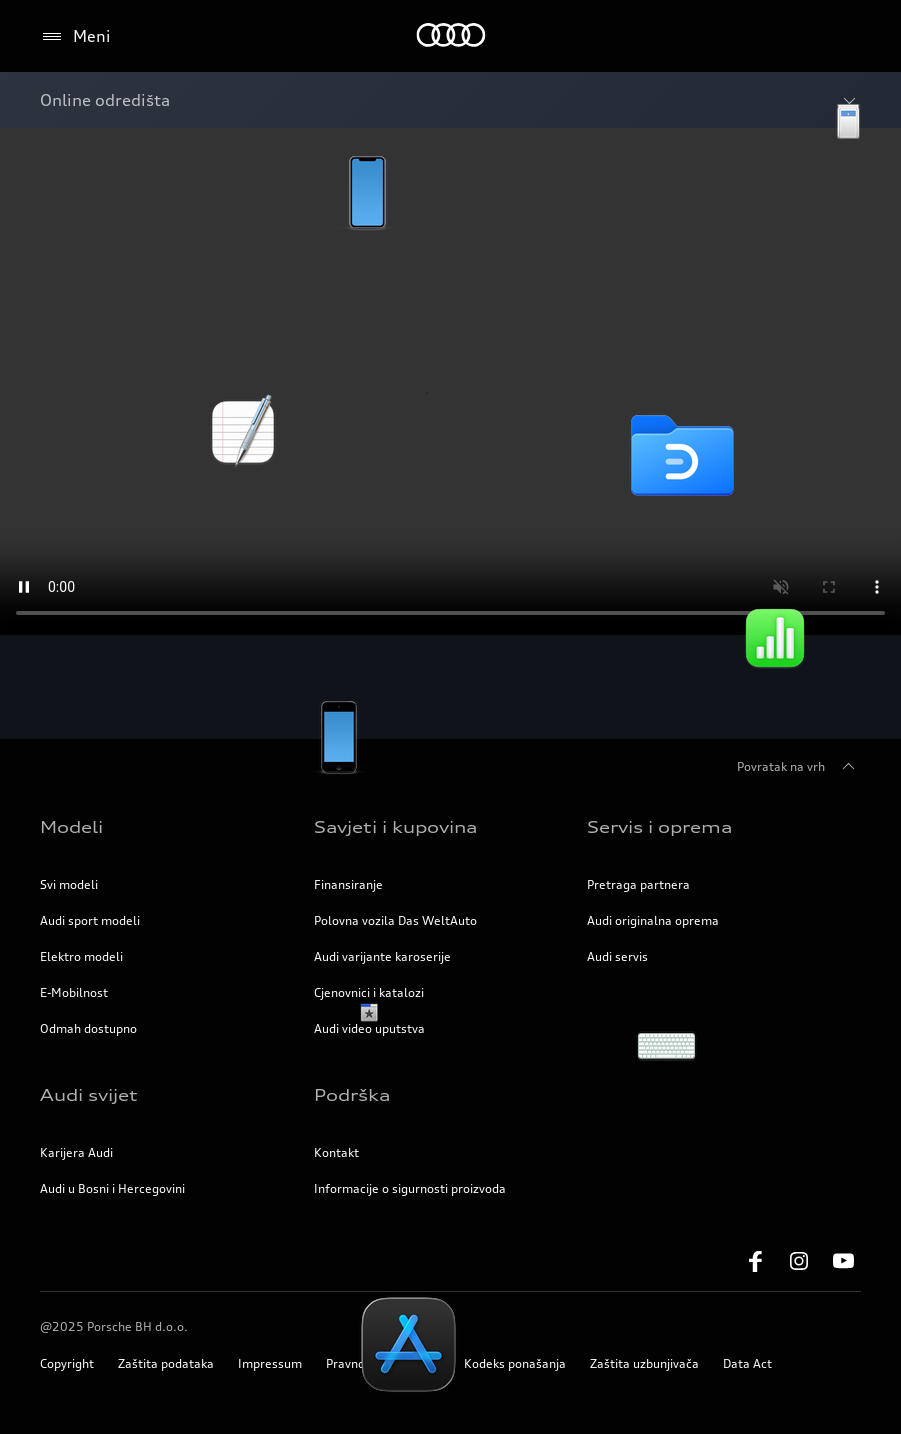  What do you see at coordinates (243, 432) in the screenshot?
I see `open TextEdit to create or edit documents` at bounding box center [243, 432].